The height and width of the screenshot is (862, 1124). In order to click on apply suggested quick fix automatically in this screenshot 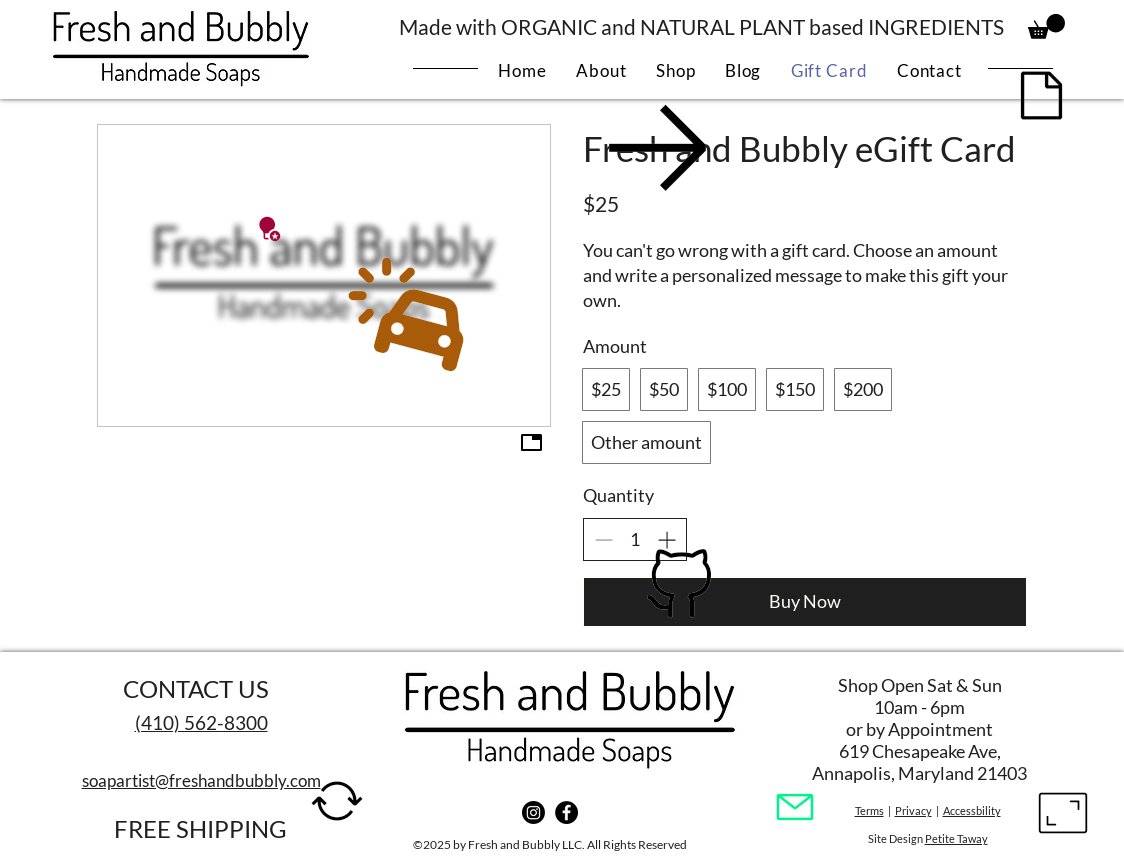, I will do `click(268, 229)`.